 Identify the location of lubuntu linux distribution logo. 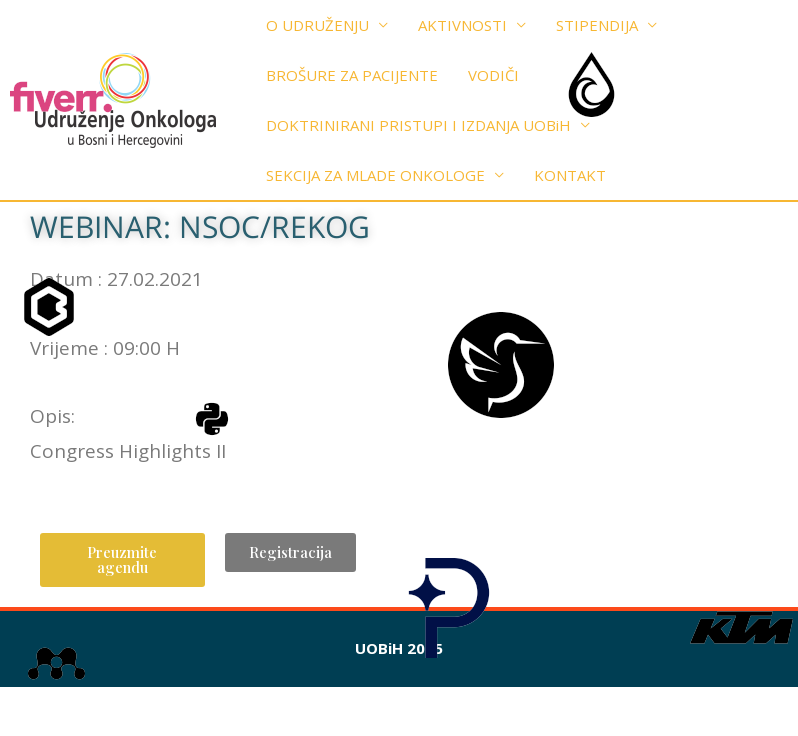
(501, 365).